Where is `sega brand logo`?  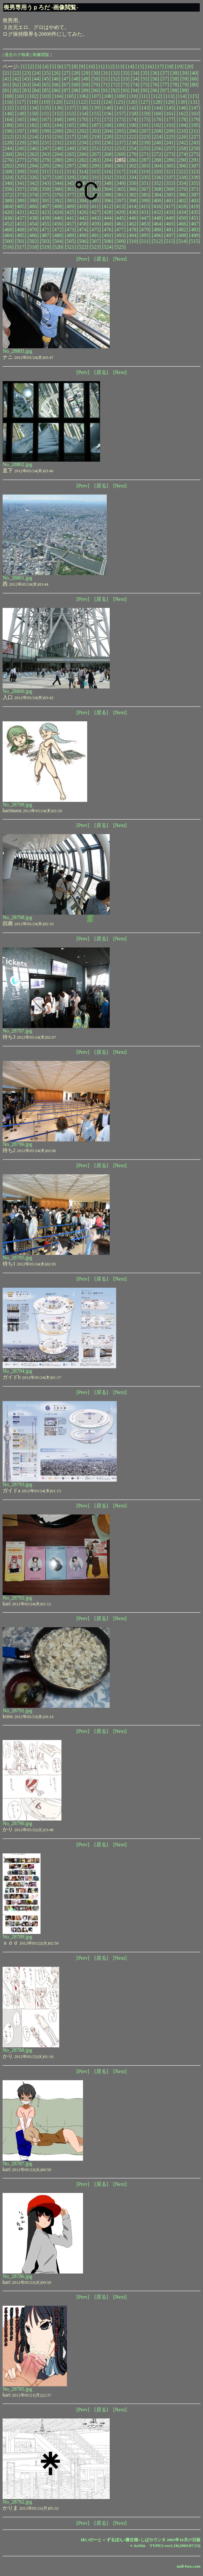 sega brand logo is located at coordinates (90, 918).